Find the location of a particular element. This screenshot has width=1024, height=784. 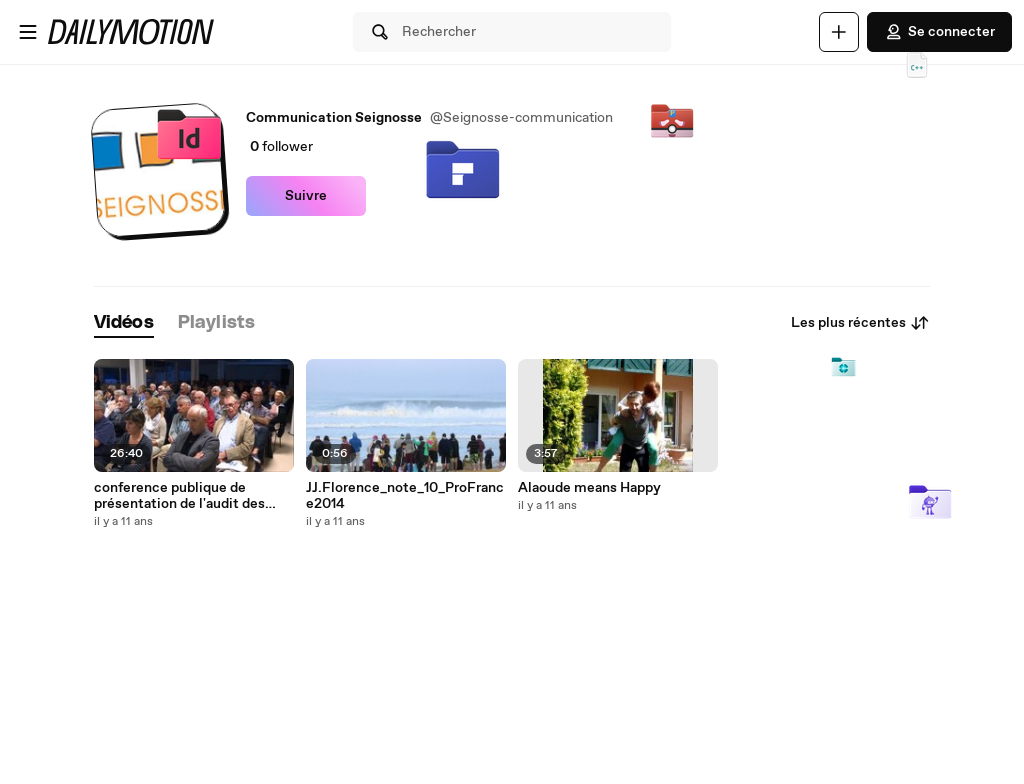

folder containing adobe indesign project files is located at coordinates (189, 136).